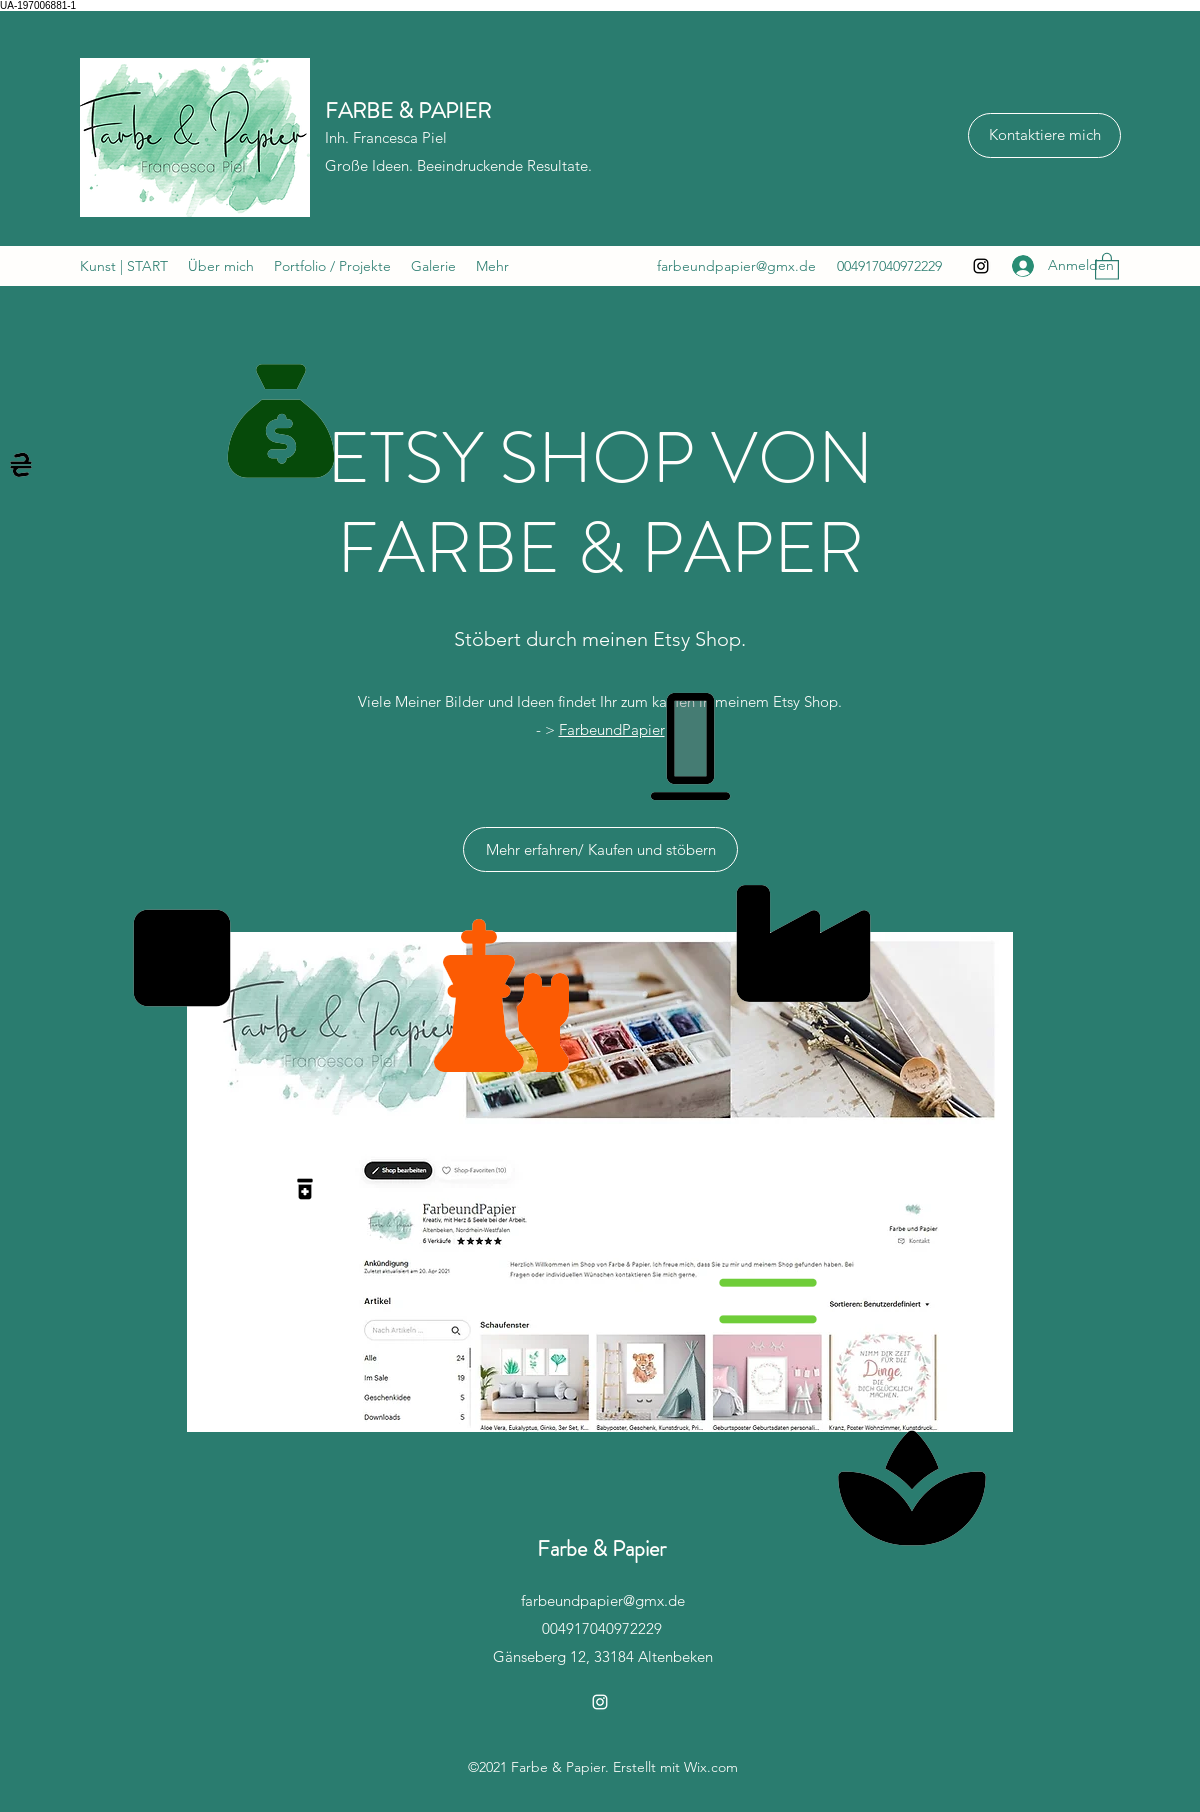  What do you see at coordinates (803, 943) in the screenshot?
I see `view industrial or manufacturing settings` at bounding box center [803, 943].